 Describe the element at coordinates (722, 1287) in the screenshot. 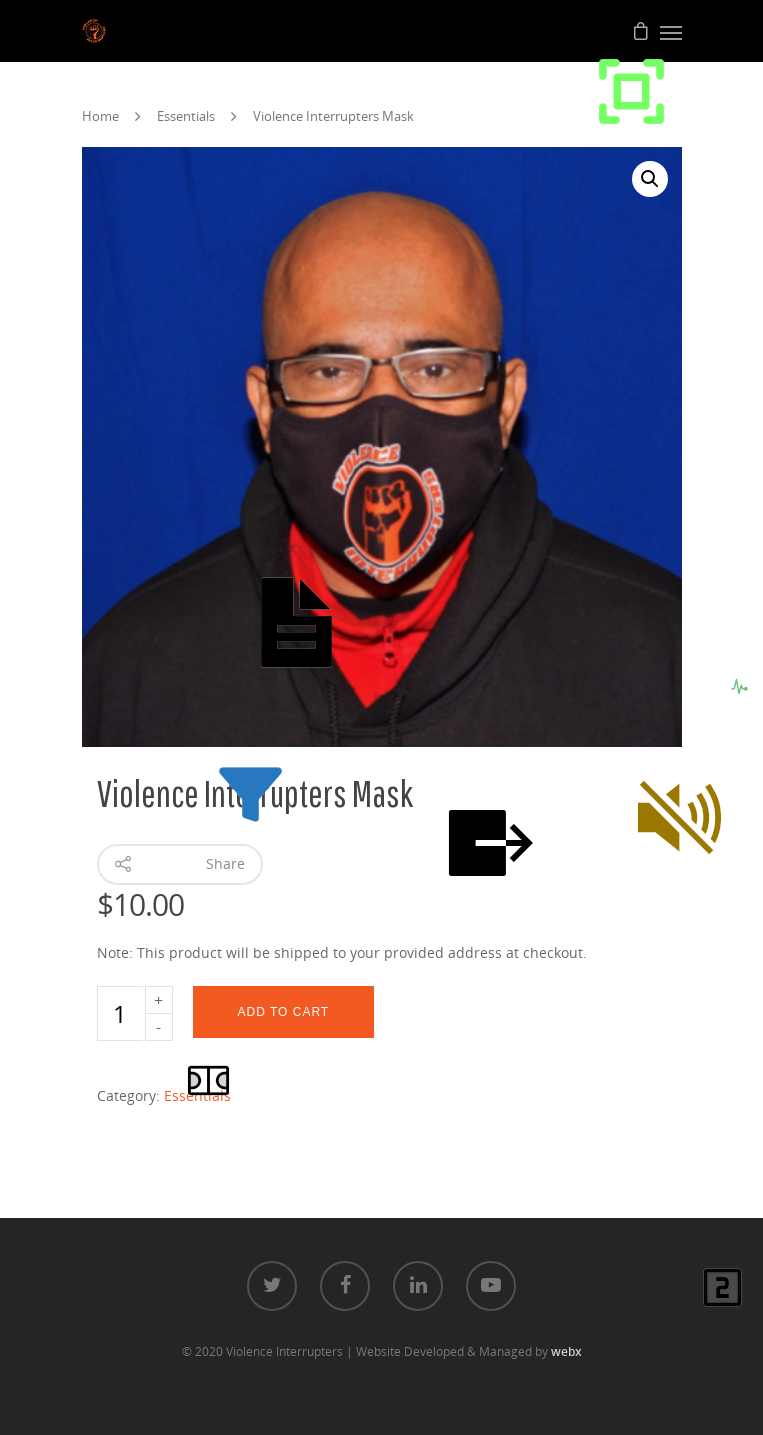

I see `indicates step two in a multi-step process` at that location.